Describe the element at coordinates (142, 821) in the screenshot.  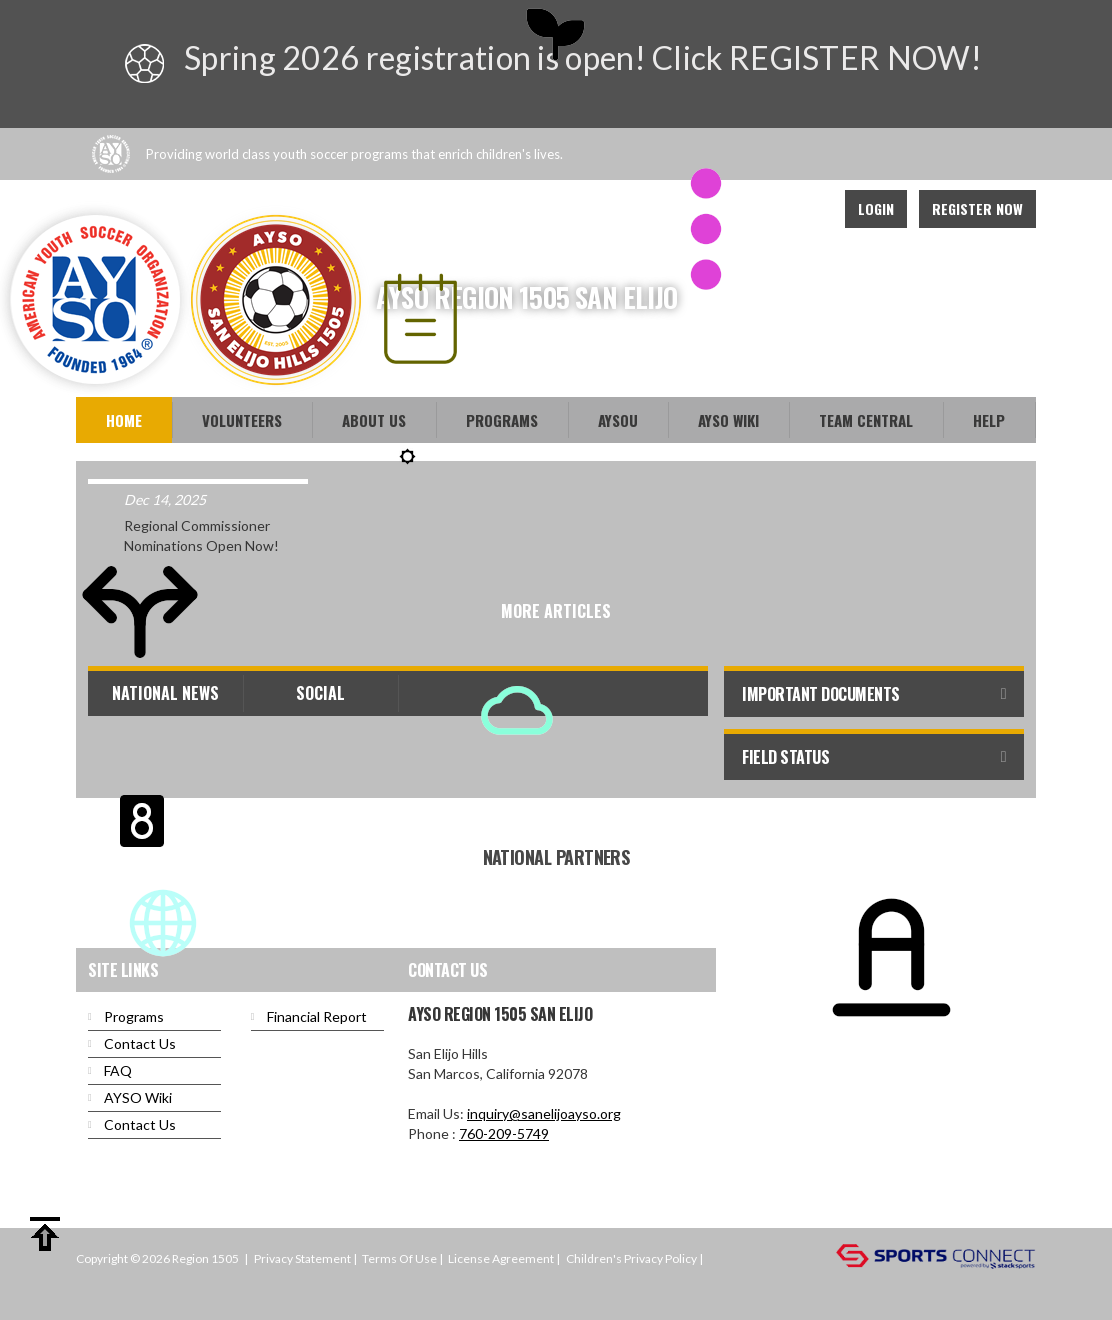
I see `represents the number eight in a numbered list or sequence` at that location.